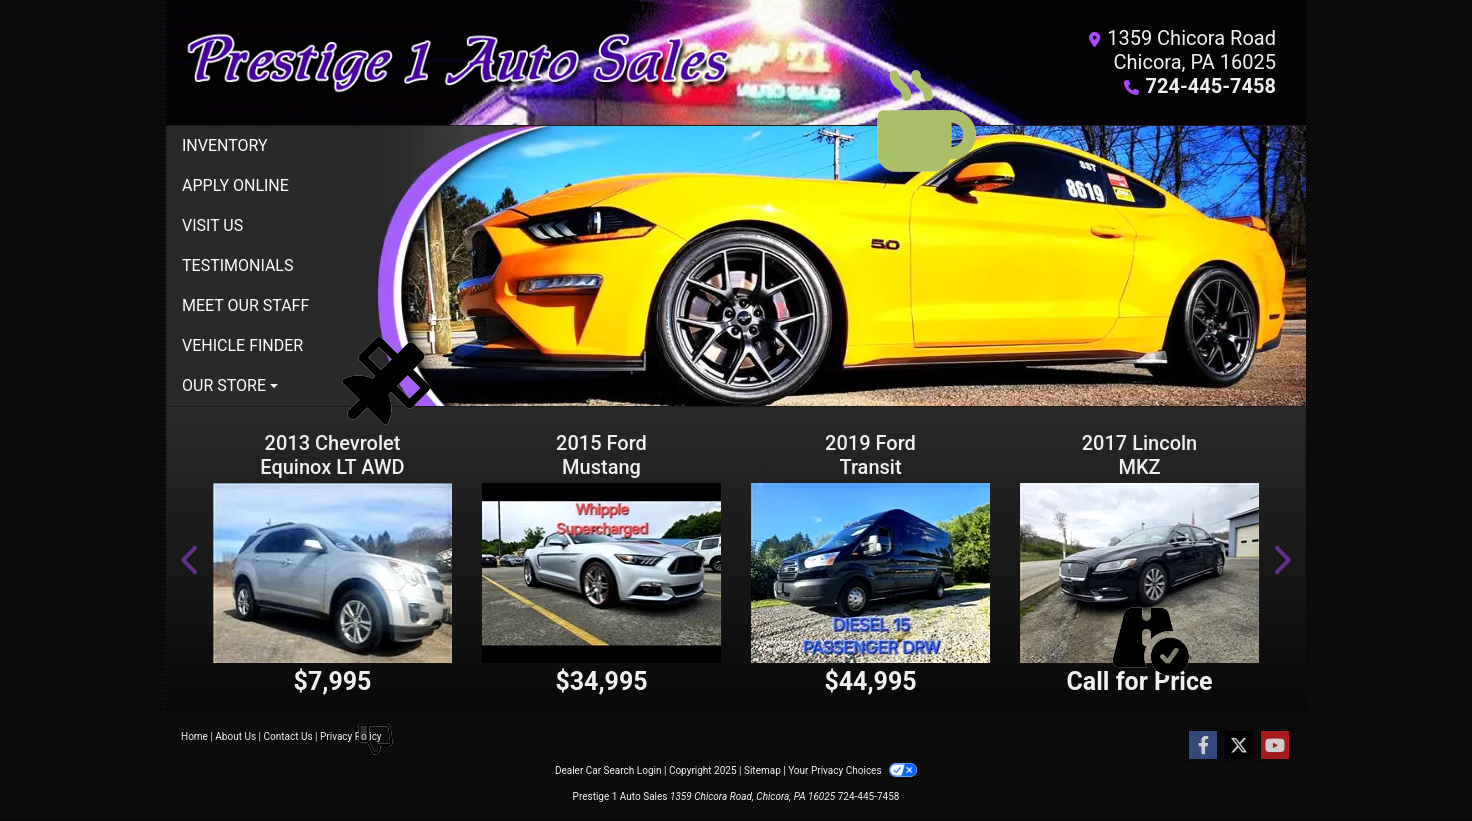 Image resolution: width=1472 pixels, height=821 pixels. Describe the element at coordinates (920, 122) in the screenshot. I see `take a coffee break or pause timer` at that location.